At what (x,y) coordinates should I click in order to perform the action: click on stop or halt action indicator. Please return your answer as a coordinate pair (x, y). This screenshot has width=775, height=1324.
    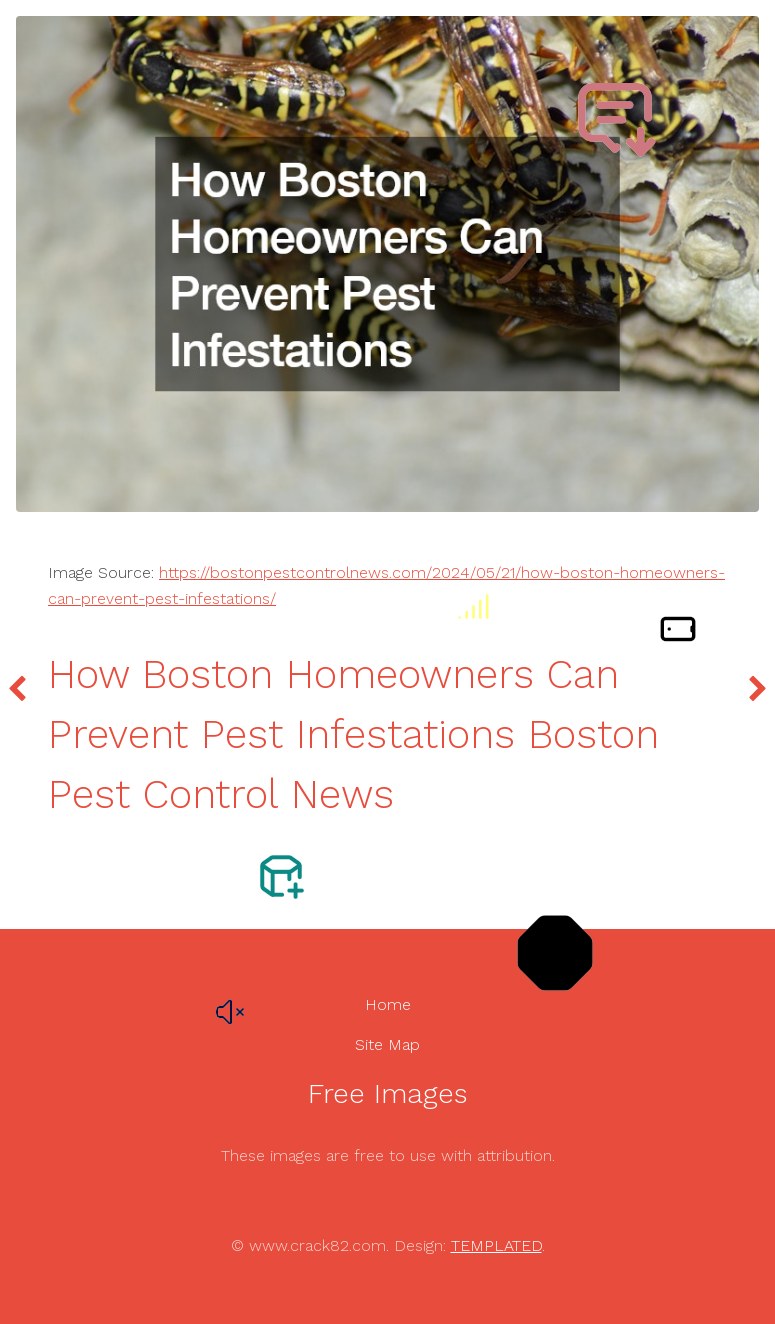
    Looking at the image, I should click on (555, 953).